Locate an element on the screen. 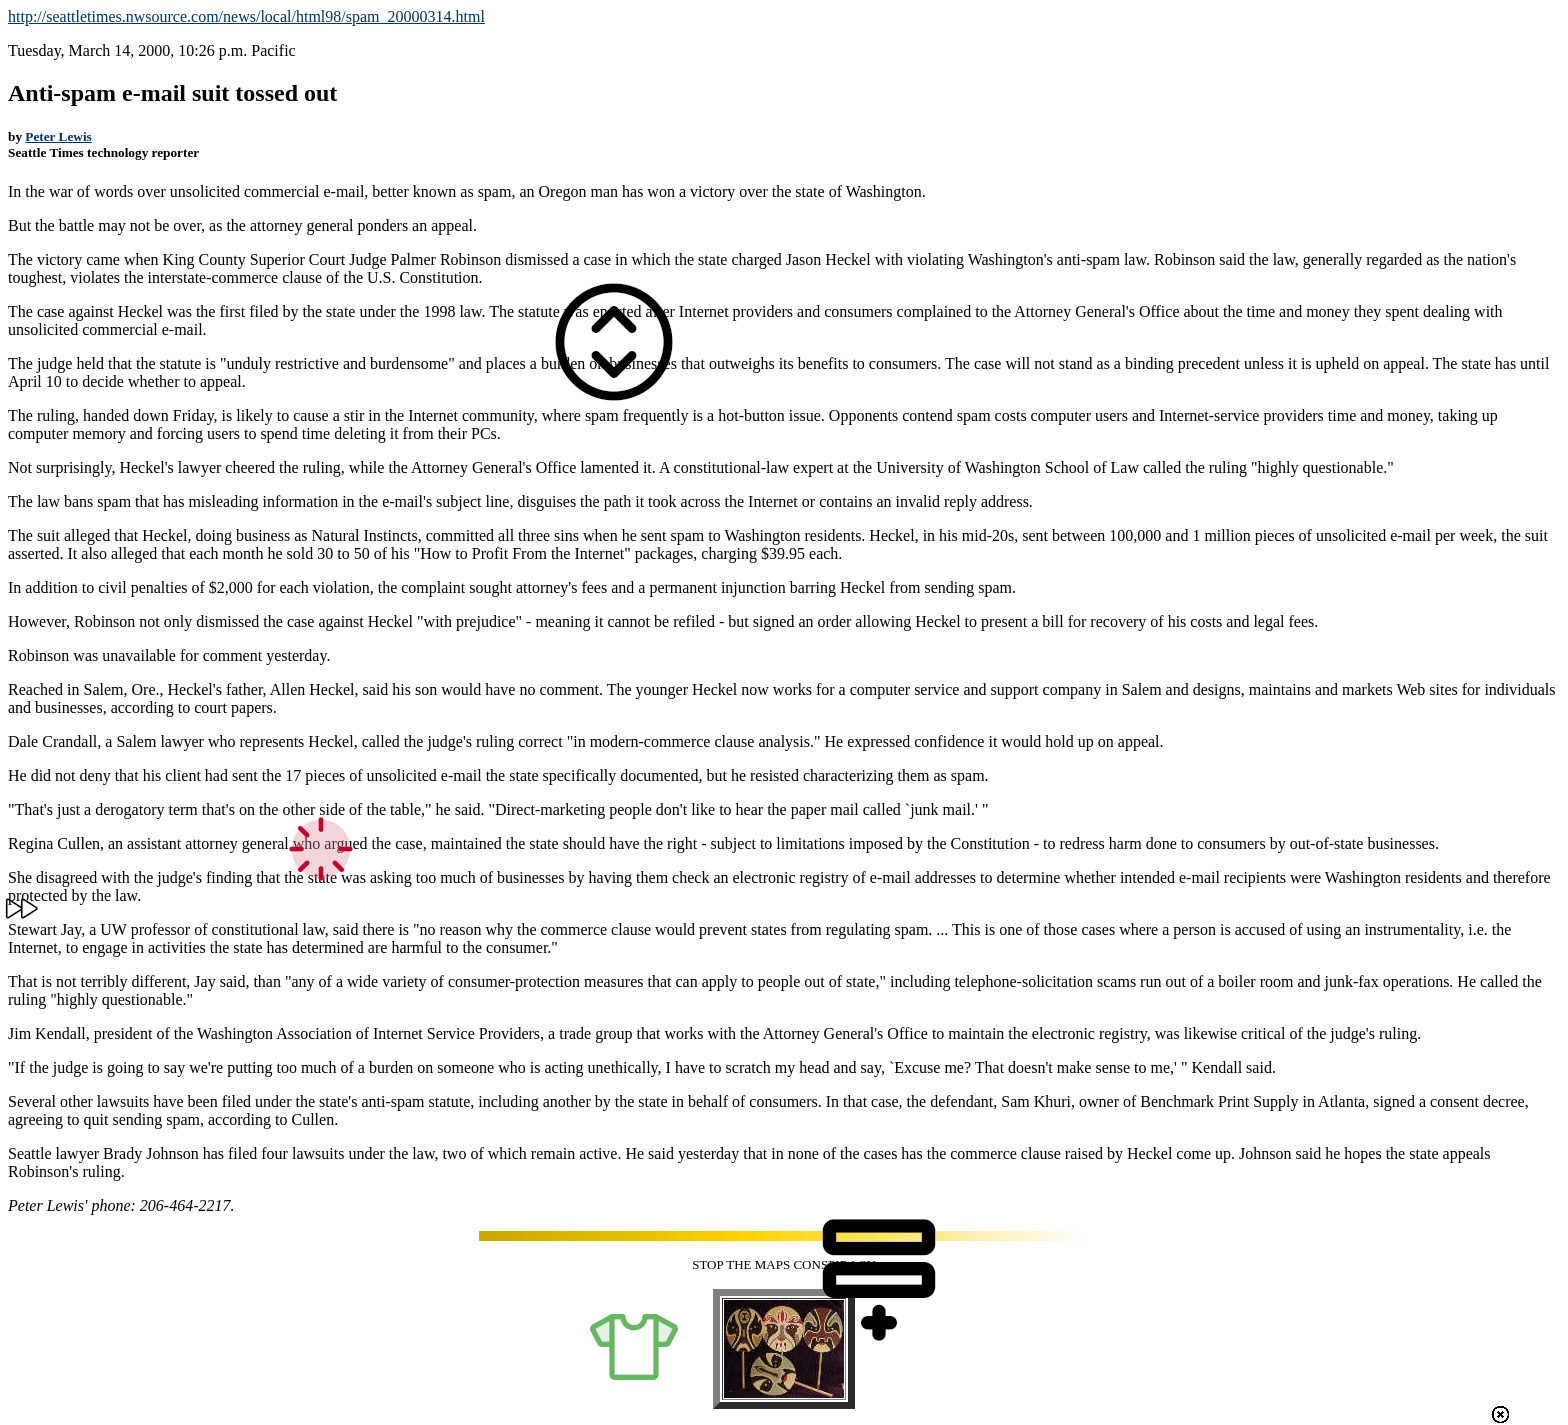 This screenshot has width=1568, height=1425. browse clothing or apparel items is located at coordinates (634, 1347).